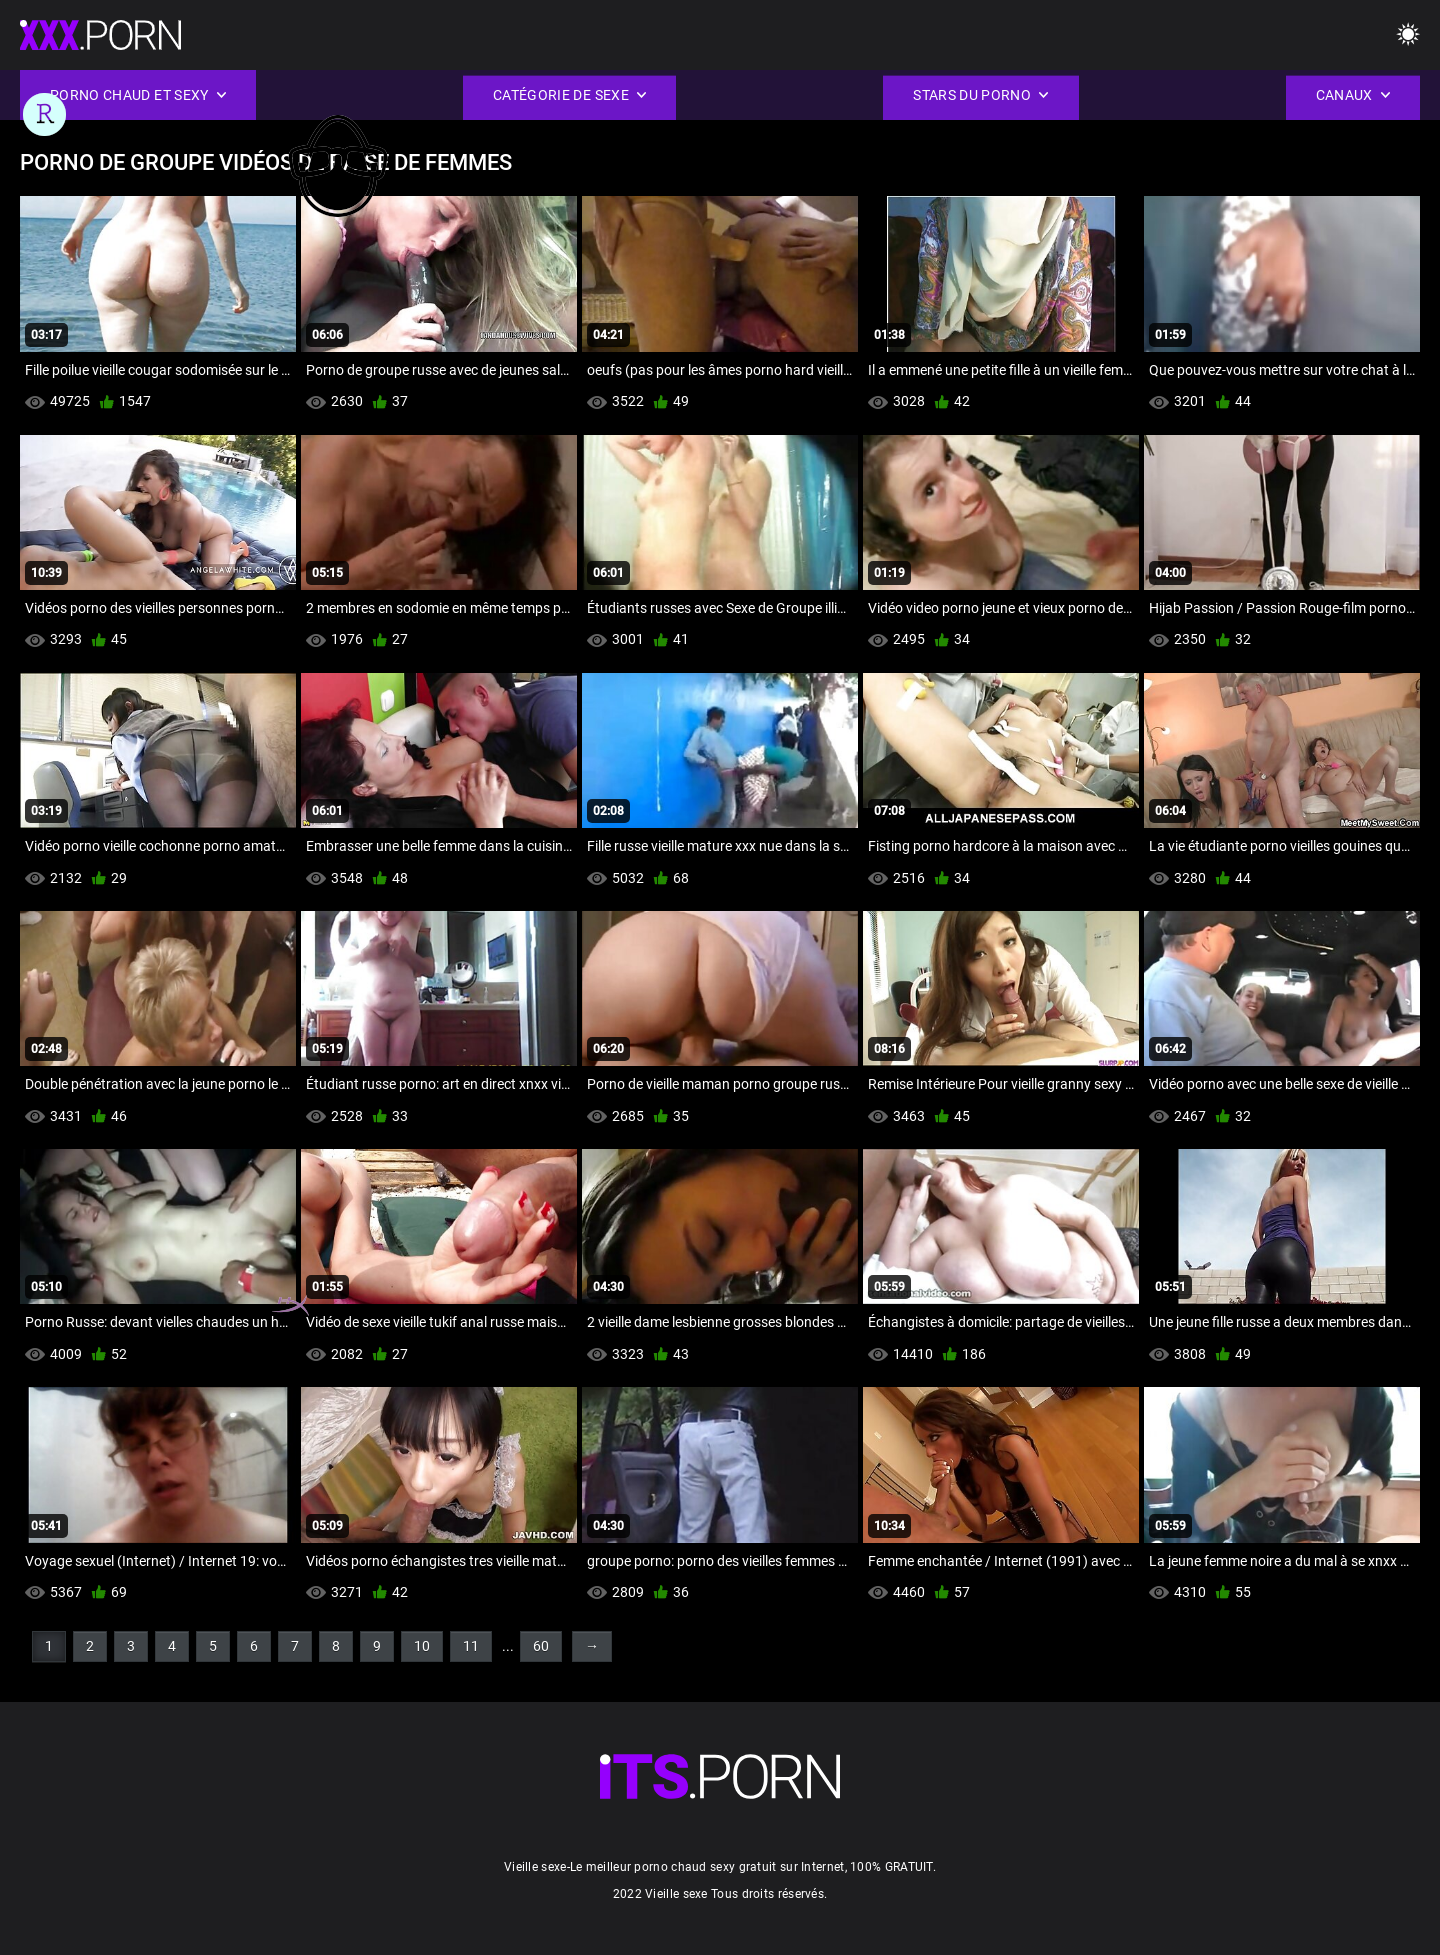 The width and height of the screenshot is (1440, 1955). What do you see at coordinates (44, 114) in the screenshot?
I see `open RStudio IDE application` at bounding box center [44, 114].